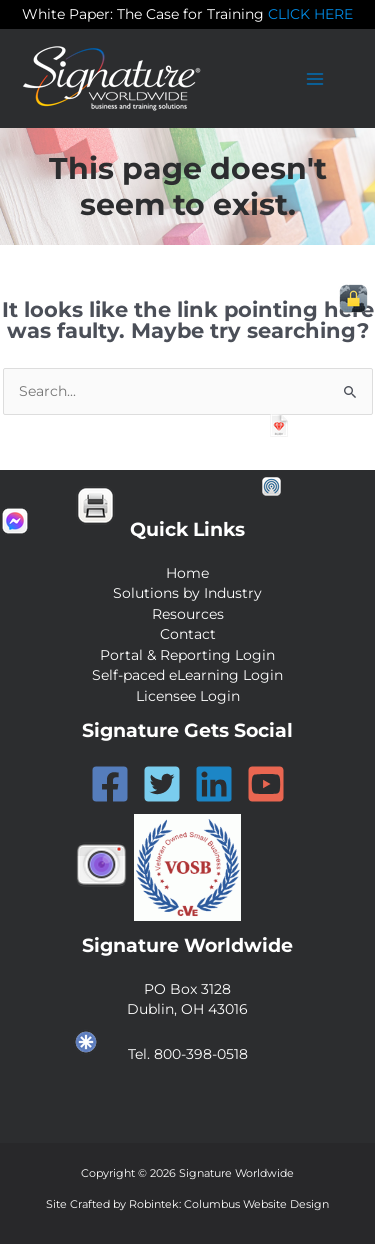 The image size is (375, 1244). I want to click on open snapdrop for local file sharing, so click(271, 486).